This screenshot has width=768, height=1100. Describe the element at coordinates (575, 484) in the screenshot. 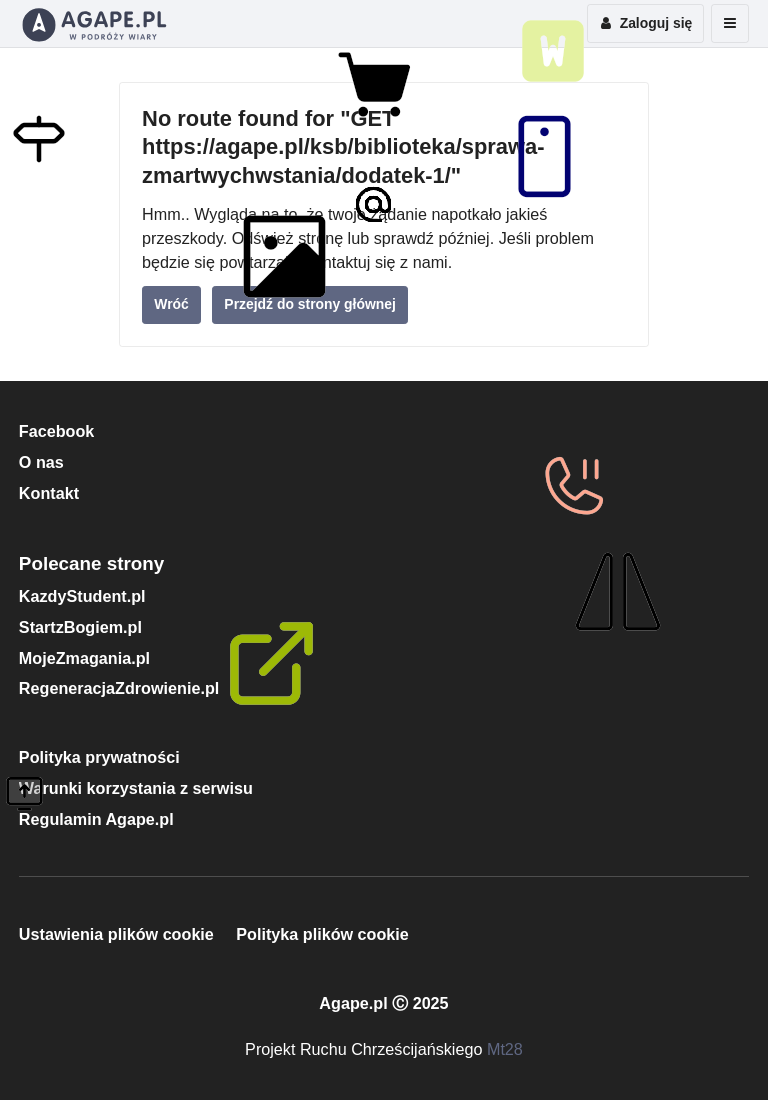

I see `put a call on hold` at that location.